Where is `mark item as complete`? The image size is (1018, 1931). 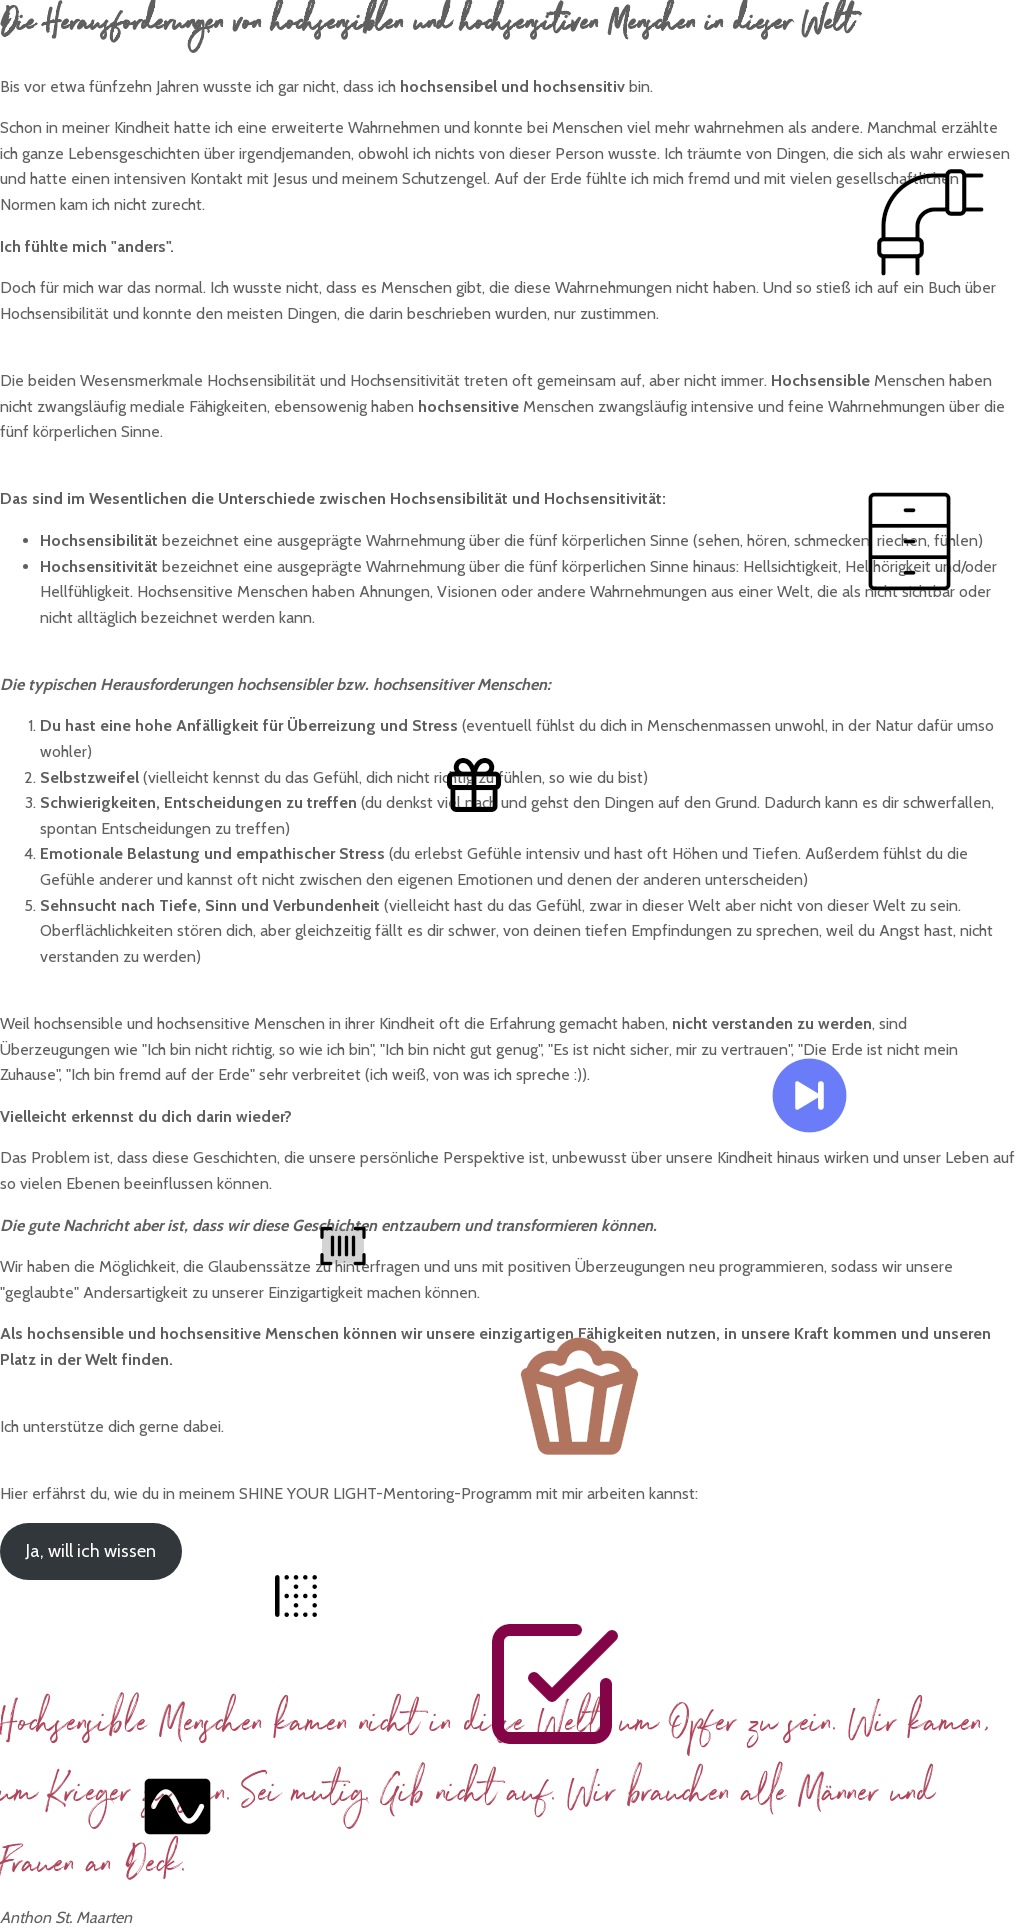
mark item as complete is located at coordinates (552, 1684).